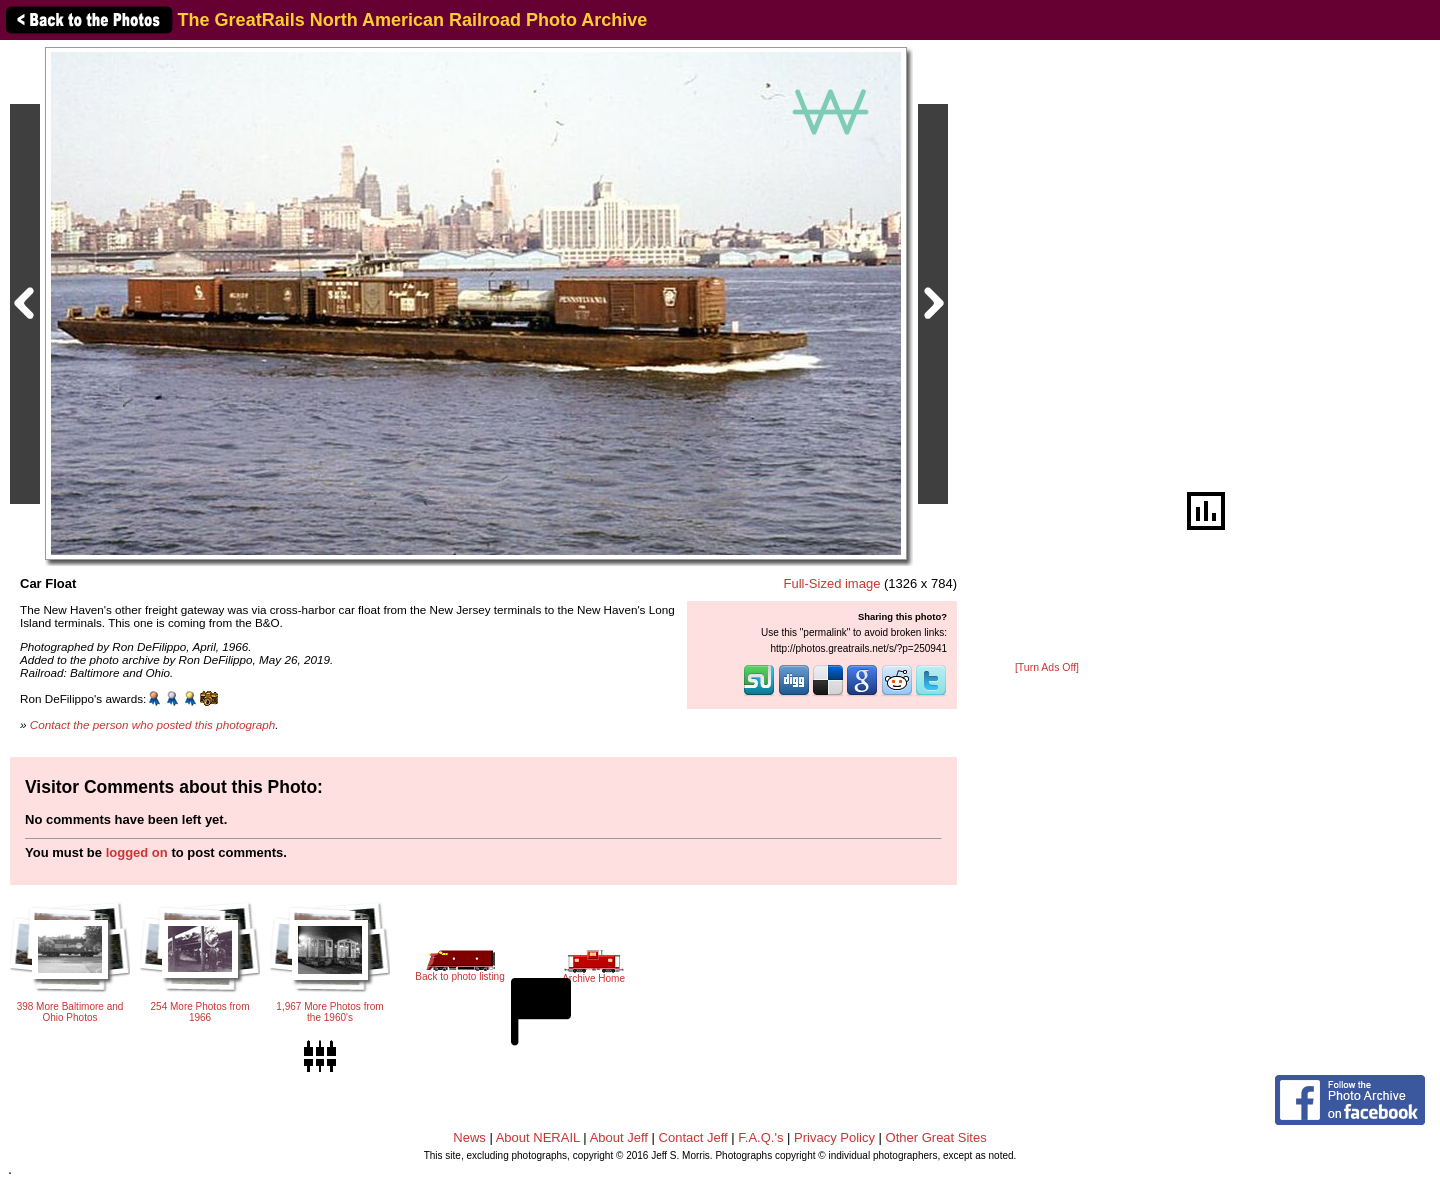 The image size is (1440, 1177). I want to click on configure audio/video input connections, so click(320, 1056).